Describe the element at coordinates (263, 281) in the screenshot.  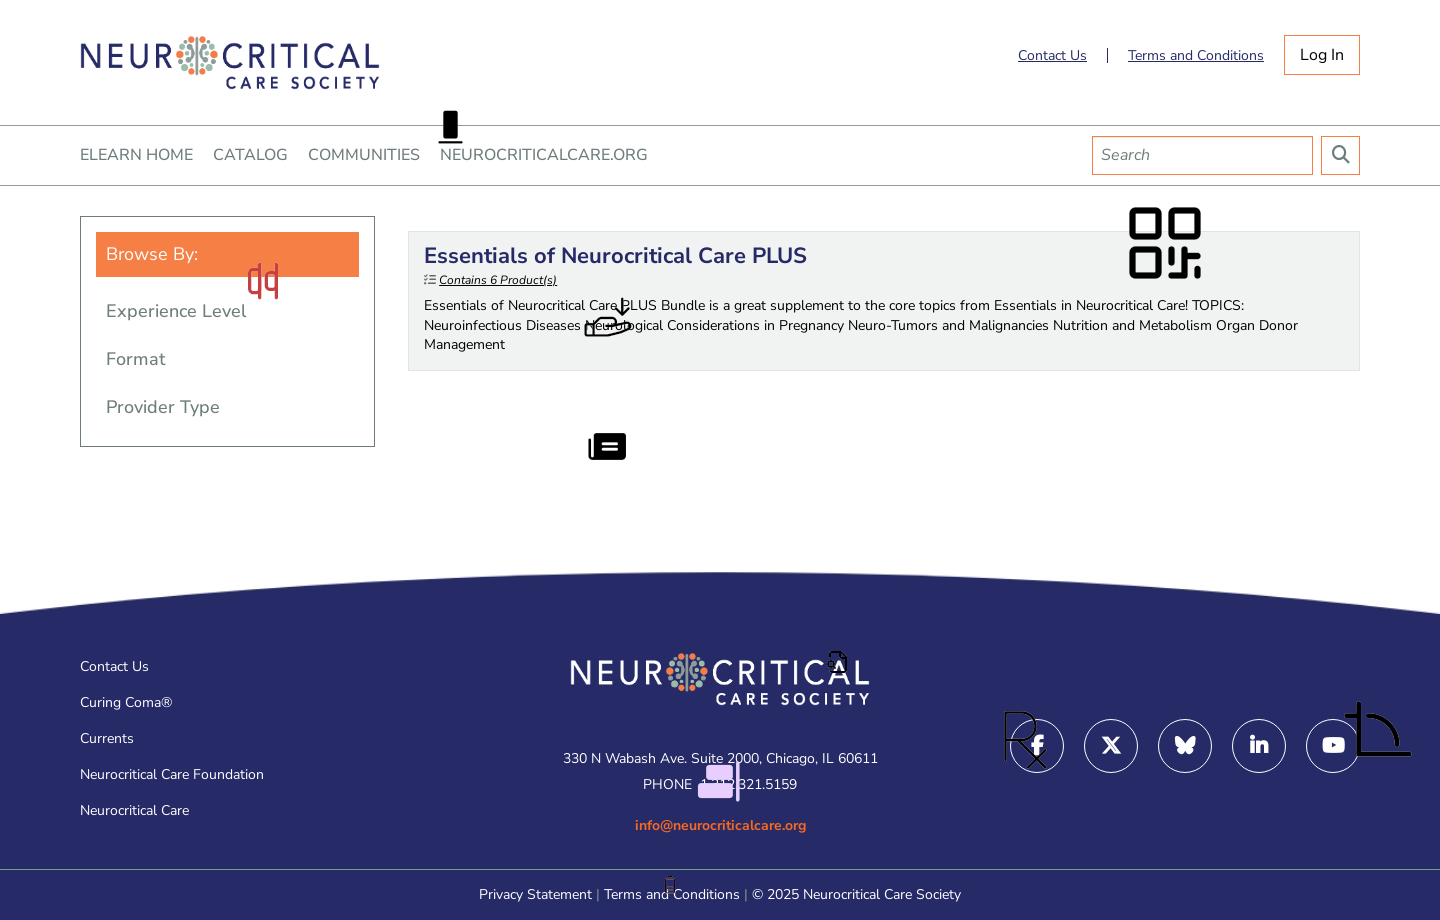
I see `distribute objects horizontally from the end` at that location.